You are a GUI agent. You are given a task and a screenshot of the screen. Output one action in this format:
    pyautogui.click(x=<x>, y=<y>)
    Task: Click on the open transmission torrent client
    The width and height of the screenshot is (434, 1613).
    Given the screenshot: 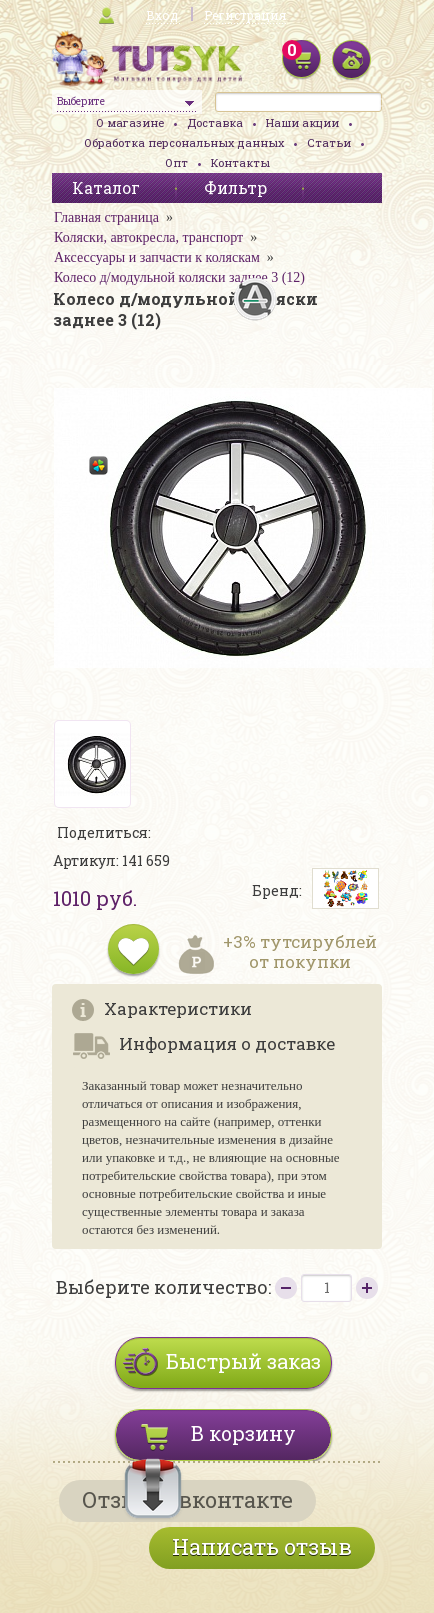 What is the action you would take?
    pyautogui.click(x=153, y=1490)
    